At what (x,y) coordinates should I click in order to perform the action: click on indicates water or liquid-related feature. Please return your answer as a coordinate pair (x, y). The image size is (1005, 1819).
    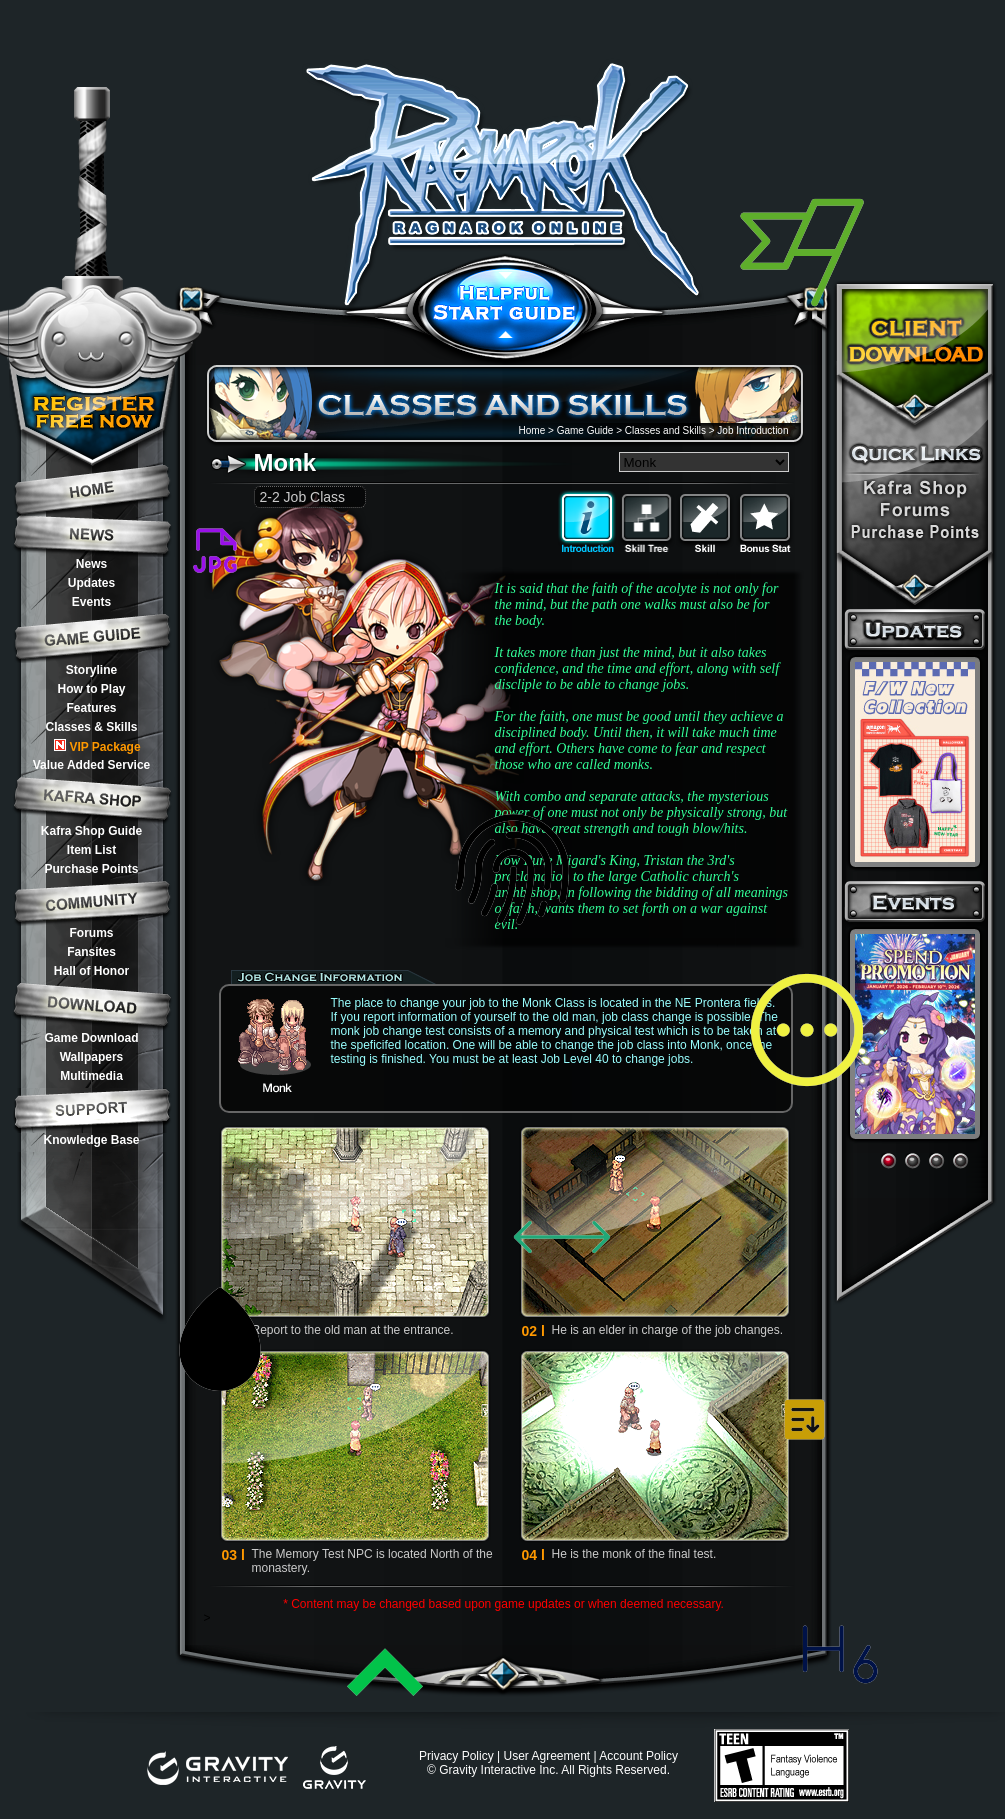
    Looking at the image, I should click on (220, 1343).